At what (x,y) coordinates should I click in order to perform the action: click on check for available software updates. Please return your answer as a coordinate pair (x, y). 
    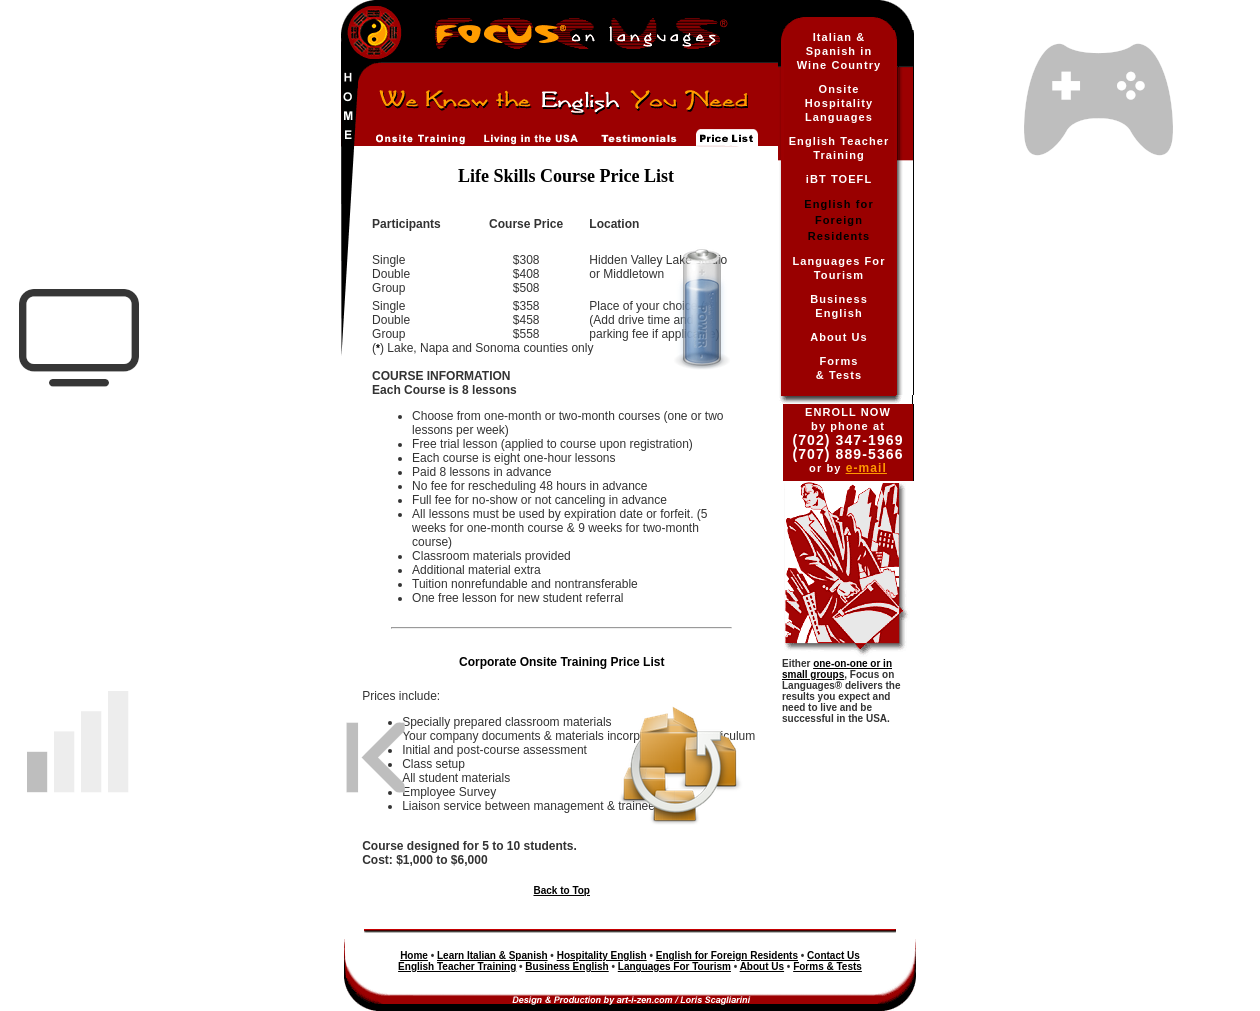
    Looking at the image, I should click on (677, 757).